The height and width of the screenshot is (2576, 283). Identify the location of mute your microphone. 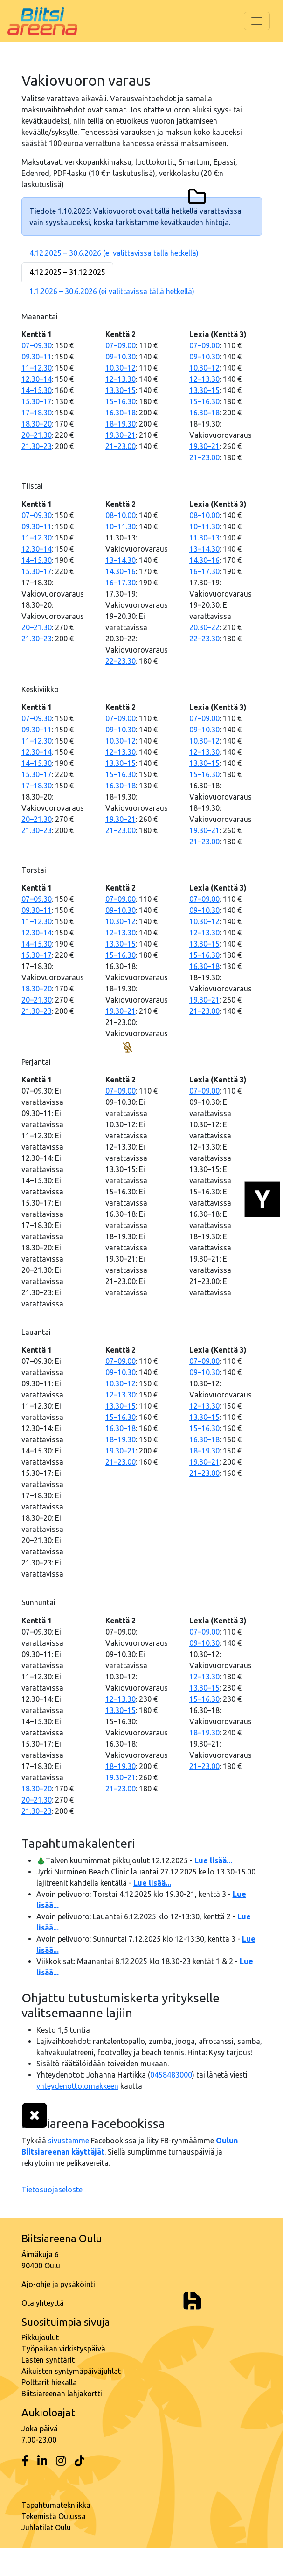
(127, 1047).